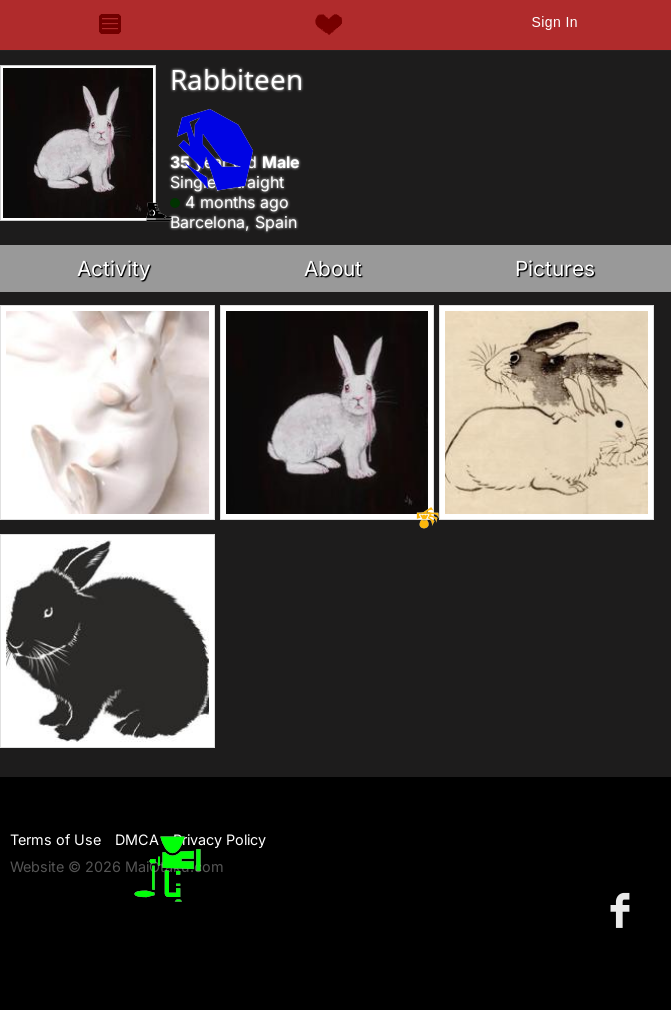  What do you see at coordinates (168, 869) in the screenshot?
I see `select manual meat grinder tool or equipment` at bounding box center [168, 869].